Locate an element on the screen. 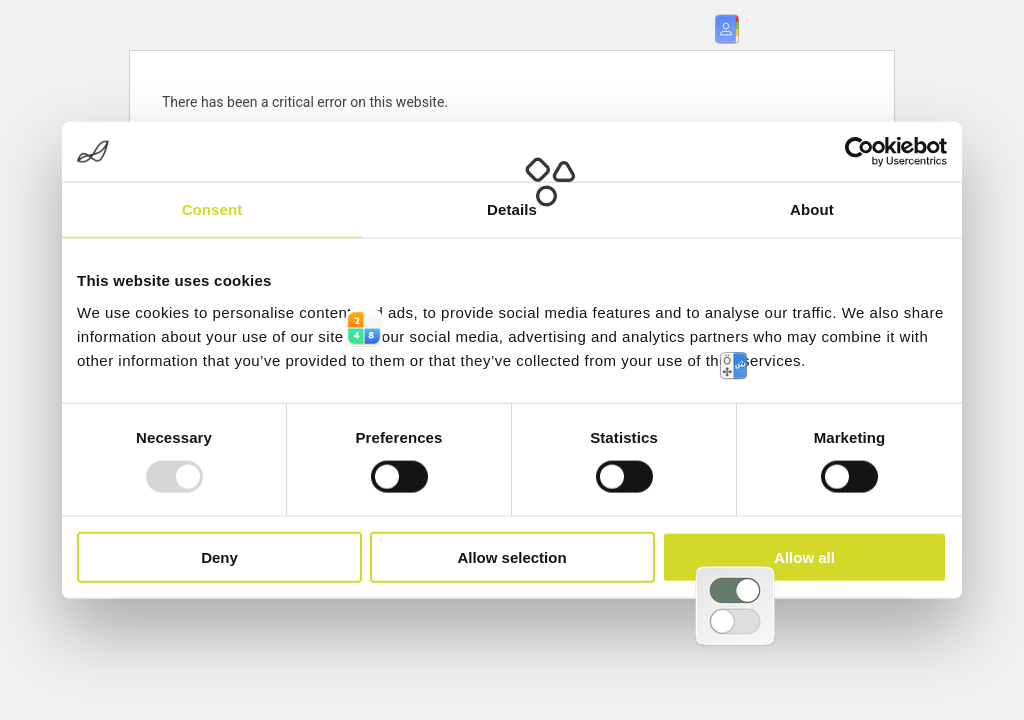 This screenshot has width=1024, height=720. launch the 2048 puzzle game is located at coordinates (364, 328).